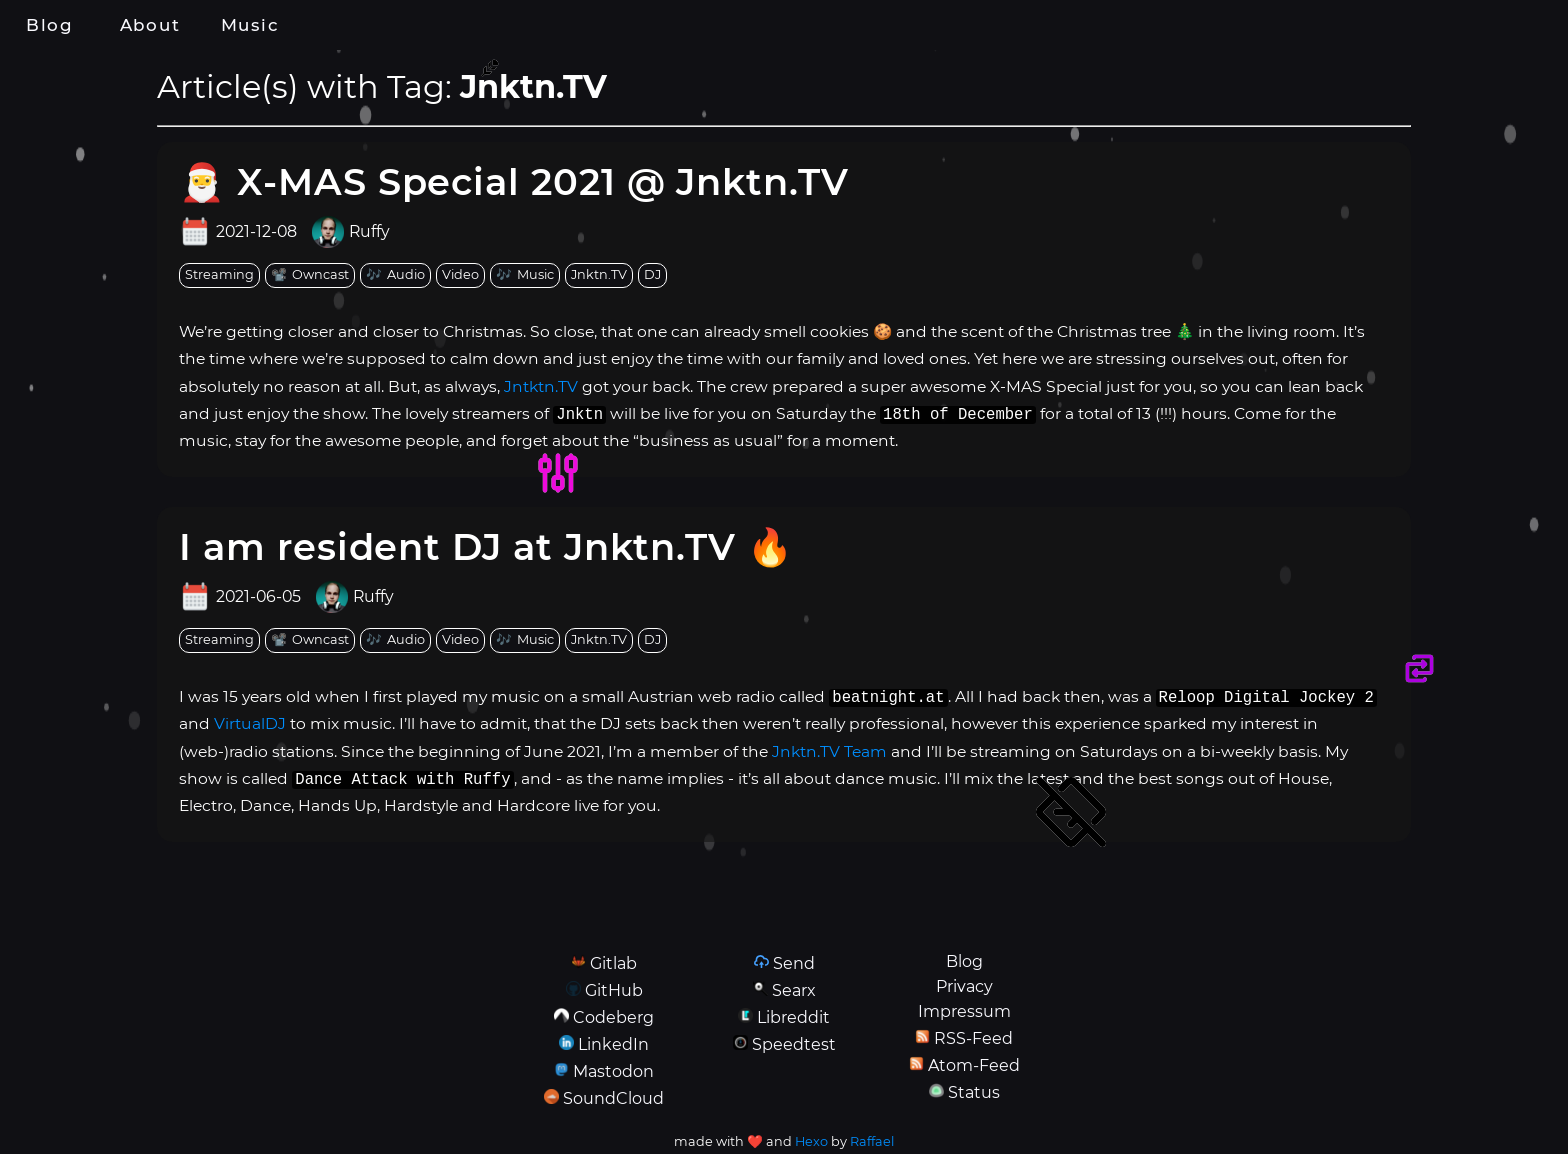 The height and width of the screenshot is (1154, 1568). I want to click on swap or exchange items, so click(1419, 668).